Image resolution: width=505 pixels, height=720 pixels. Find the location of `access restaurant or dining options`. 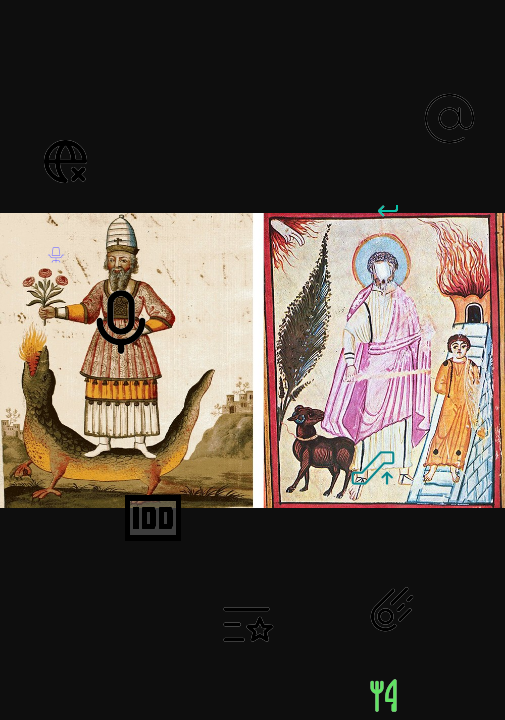

access restaurant or dining options is located at coordinates (383, 695).